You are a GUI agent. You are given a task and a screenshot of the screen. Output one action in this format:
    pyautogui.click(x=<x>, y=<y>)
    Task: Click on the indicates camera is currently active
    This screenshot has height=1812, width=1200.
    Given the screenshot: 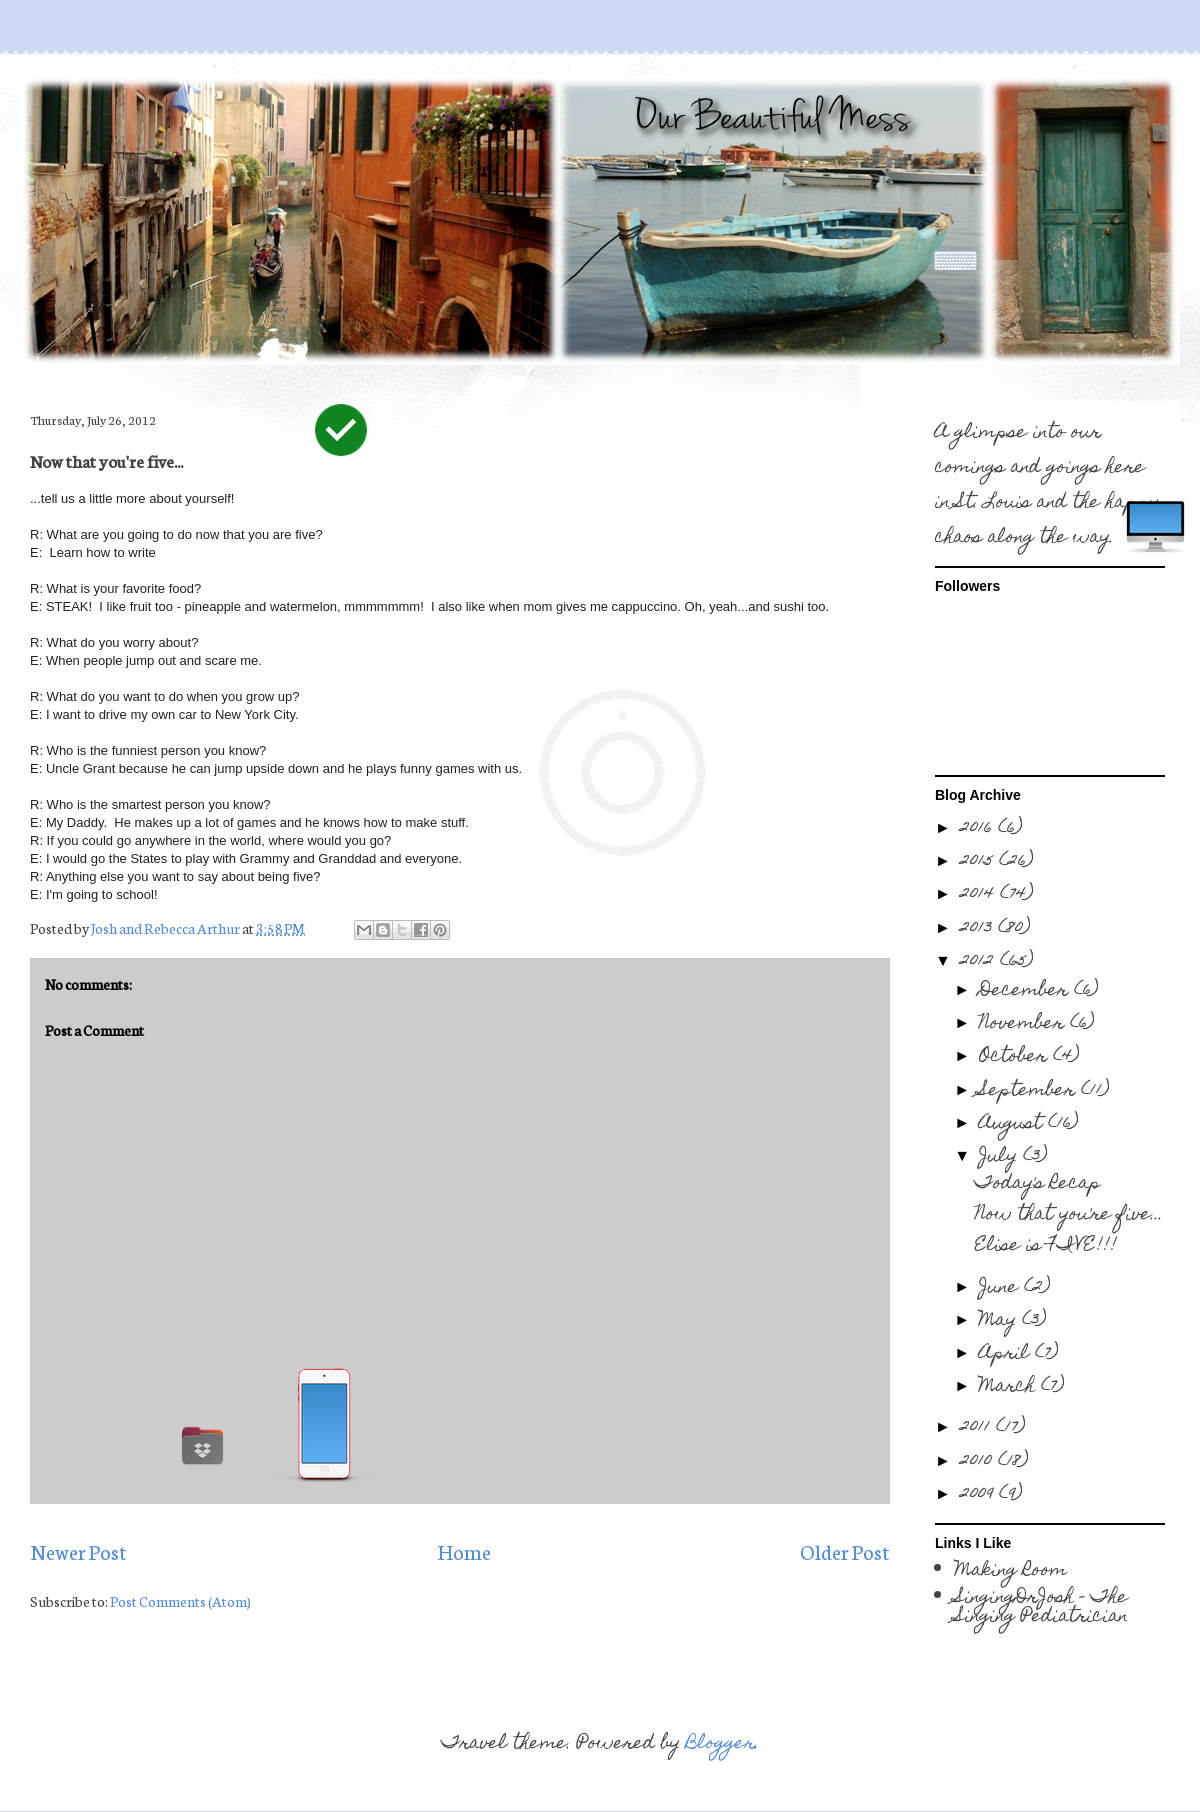 What is the action you would take?
    pyautogui.click(x=622, y=772)
    